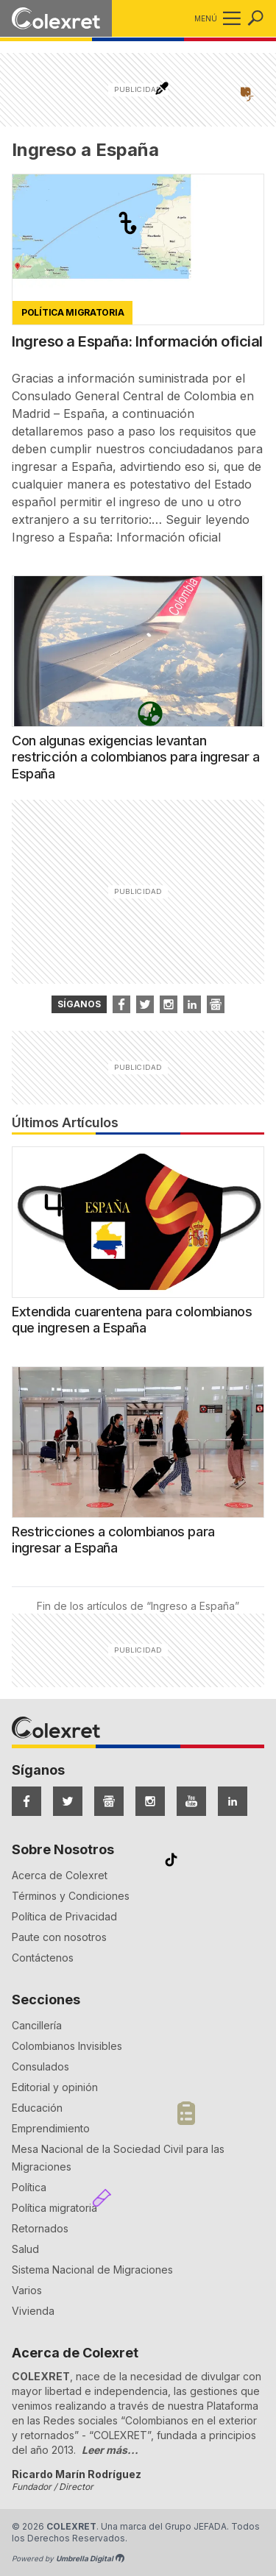 The height and width of the screenshot is (2576, 276). Describe the element at coordinates (127, 223) in the screenshot. I see `indicates bangladeshi taka currency` at that location.